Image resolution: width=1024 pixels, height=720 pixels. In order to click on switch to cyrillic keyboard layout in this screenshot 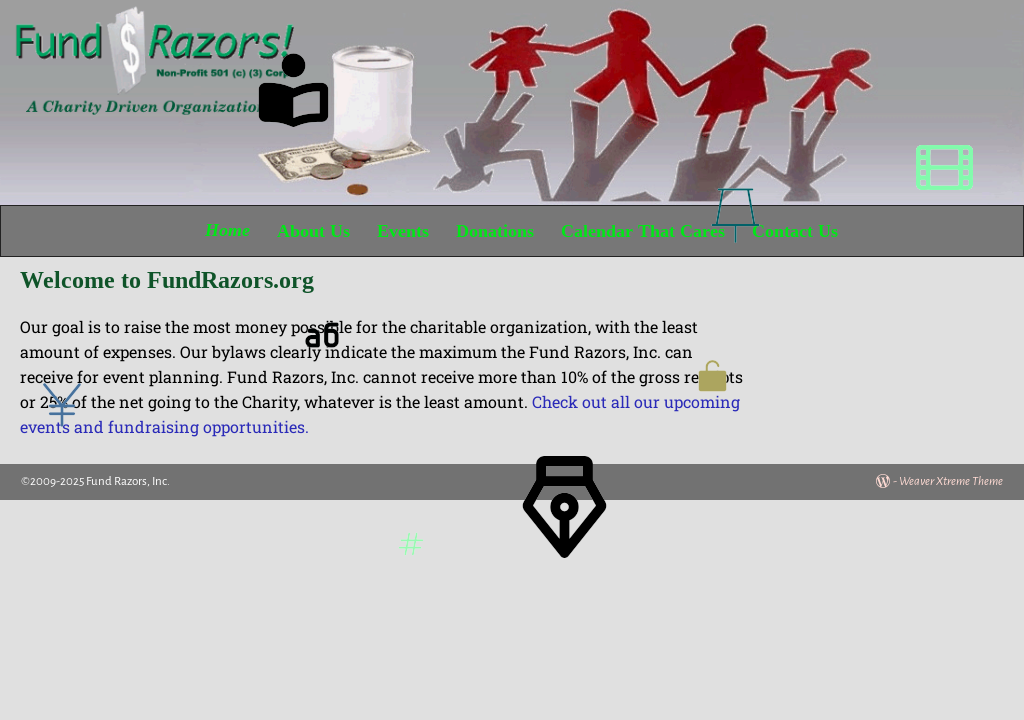, I will do `click(322, 335)`.